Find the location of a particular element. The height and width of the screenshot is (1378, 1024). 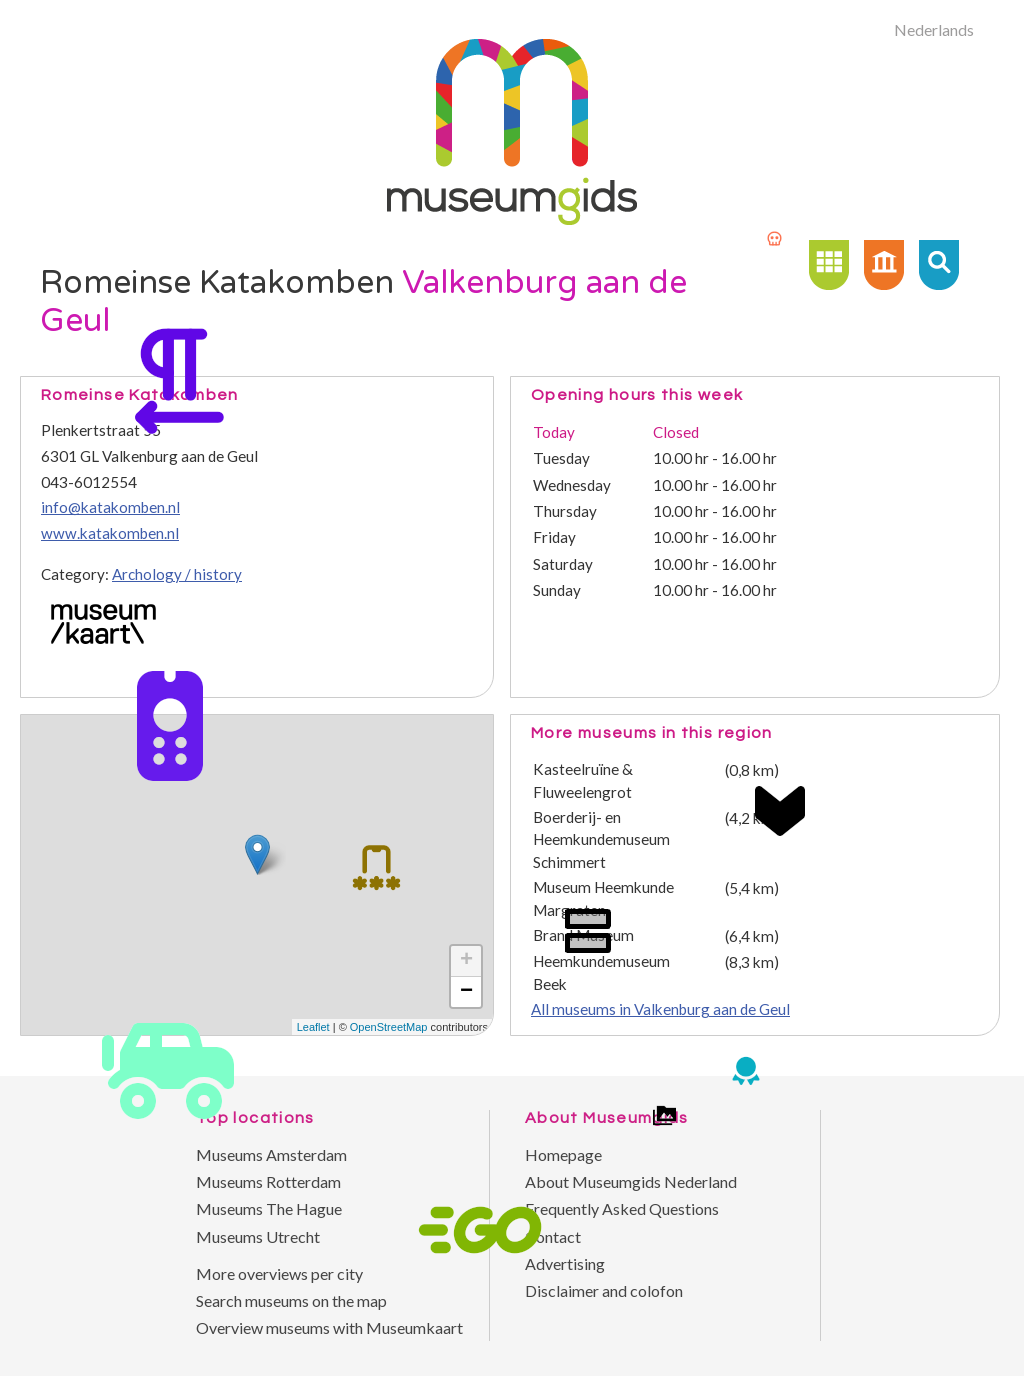

go programming language logo is located at coordinates (483, 1230).